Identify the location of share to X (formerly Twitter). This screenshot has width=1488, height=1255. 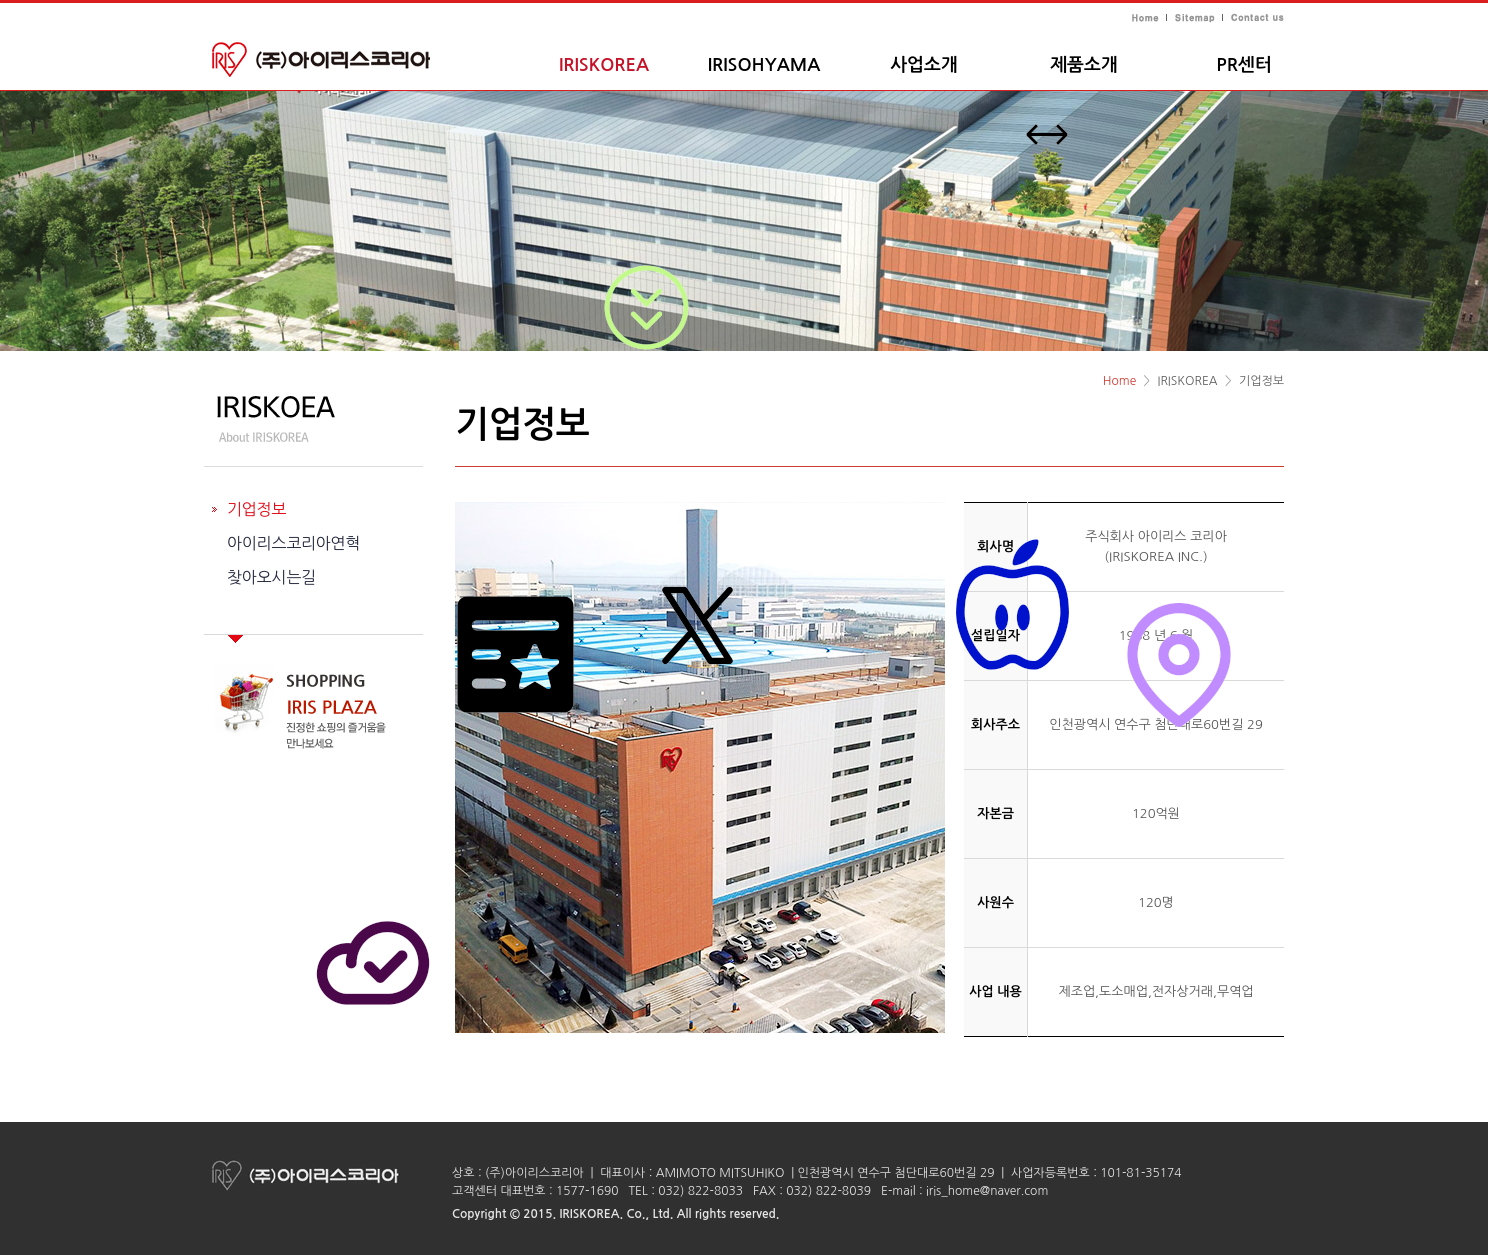
(697, 625).